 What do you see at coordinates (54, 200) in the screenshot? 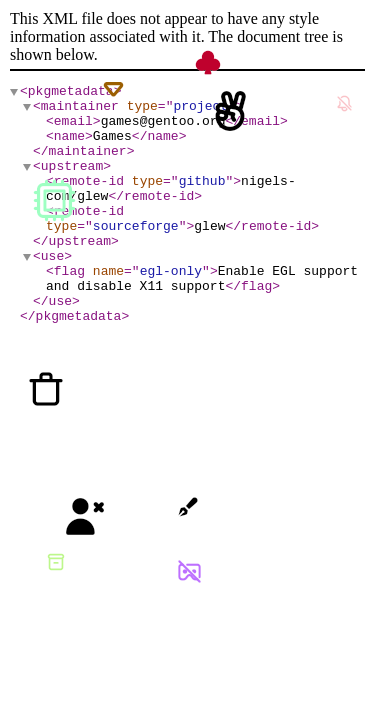
I see `view processor or hardware information` at bounding box center [54, 200].